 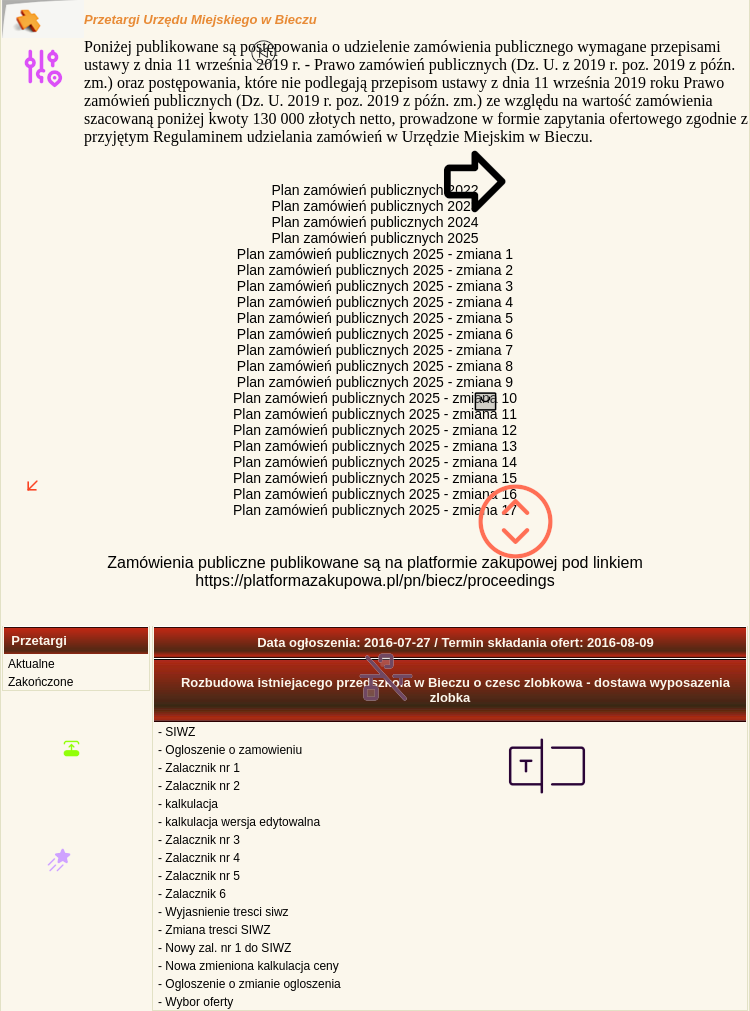 I want to click on move element to top position, so click(x=71, y=748).